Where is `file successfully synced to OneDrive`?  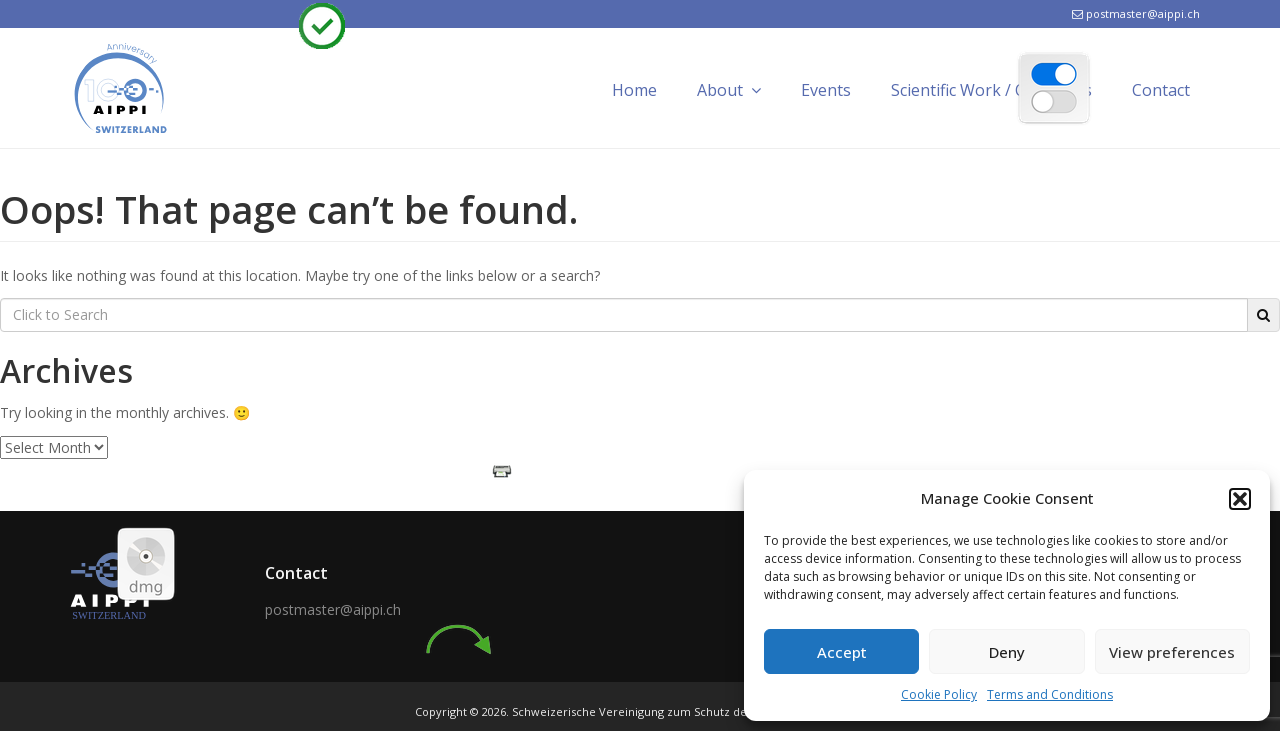 file successfully synced to OneDrive is located at coordinates (322, 26).